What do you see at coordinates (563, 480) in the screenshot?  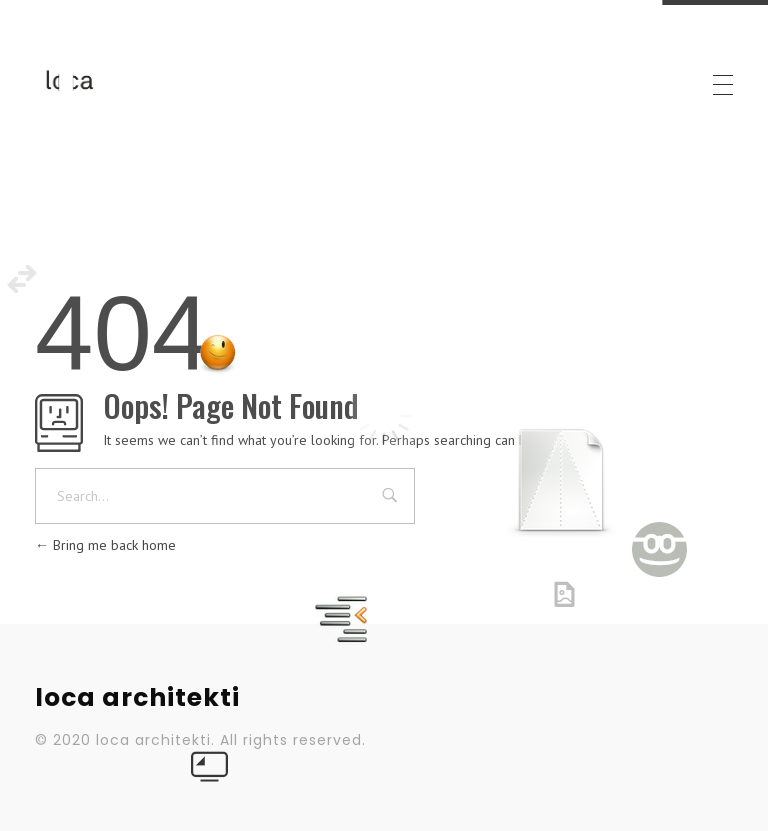 I see `a text file template or document skeleton` at bounding box center [563, 480].